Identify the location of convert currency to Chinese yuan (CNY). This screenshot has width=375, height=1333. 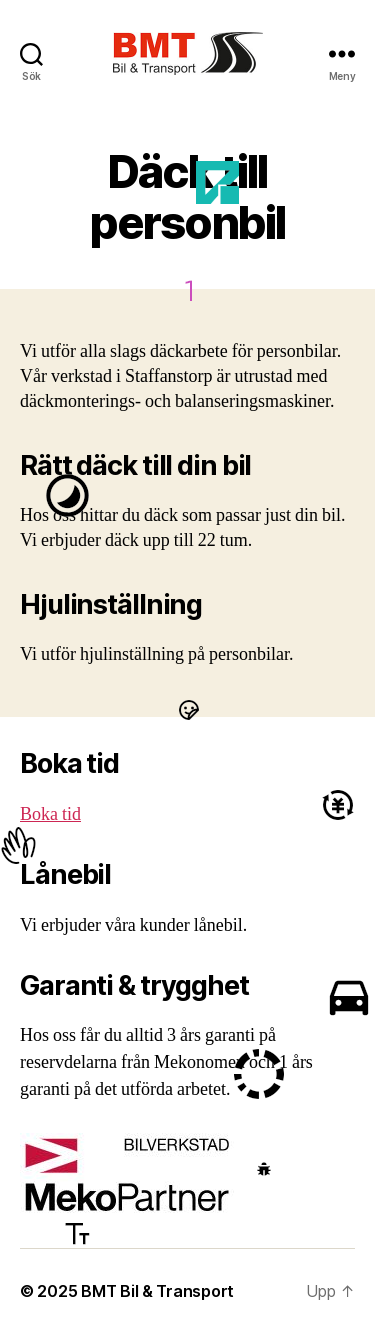
(338, 805).